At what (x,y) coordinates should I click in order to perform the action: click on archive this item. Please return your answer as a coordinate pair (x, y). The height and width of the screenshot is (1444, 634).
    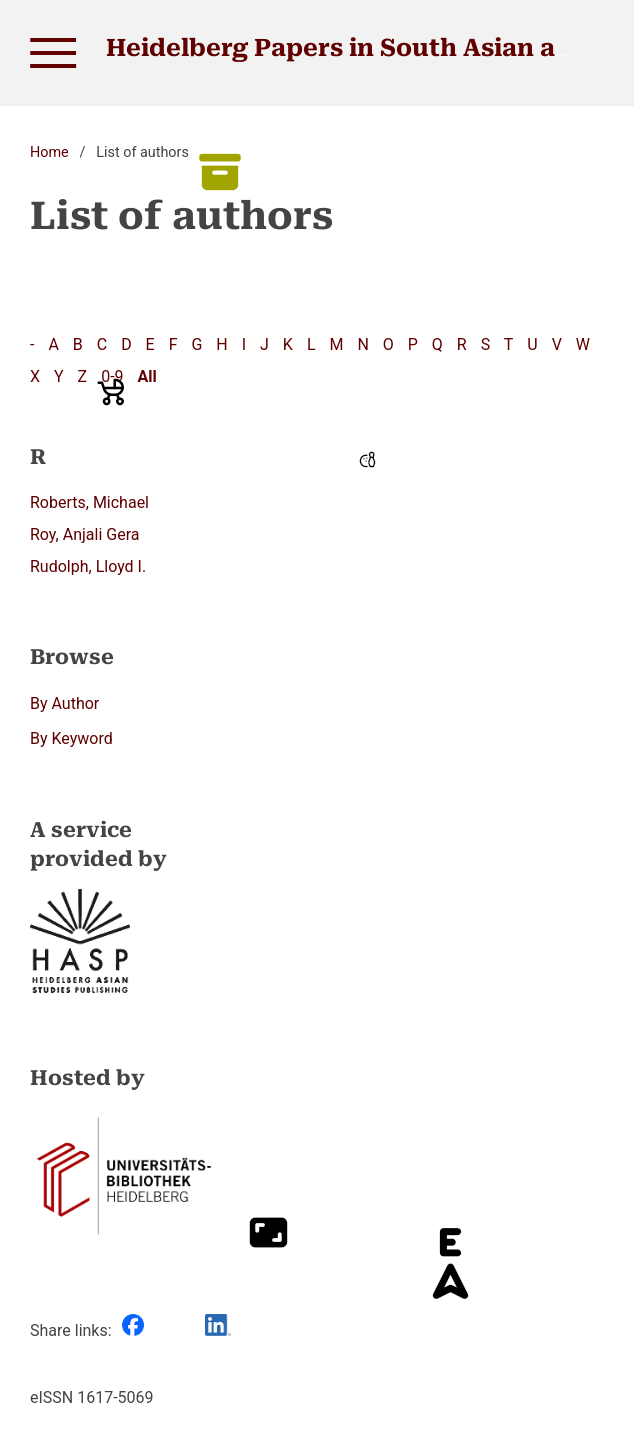
    Looking at the image, I should click on (220, 172).